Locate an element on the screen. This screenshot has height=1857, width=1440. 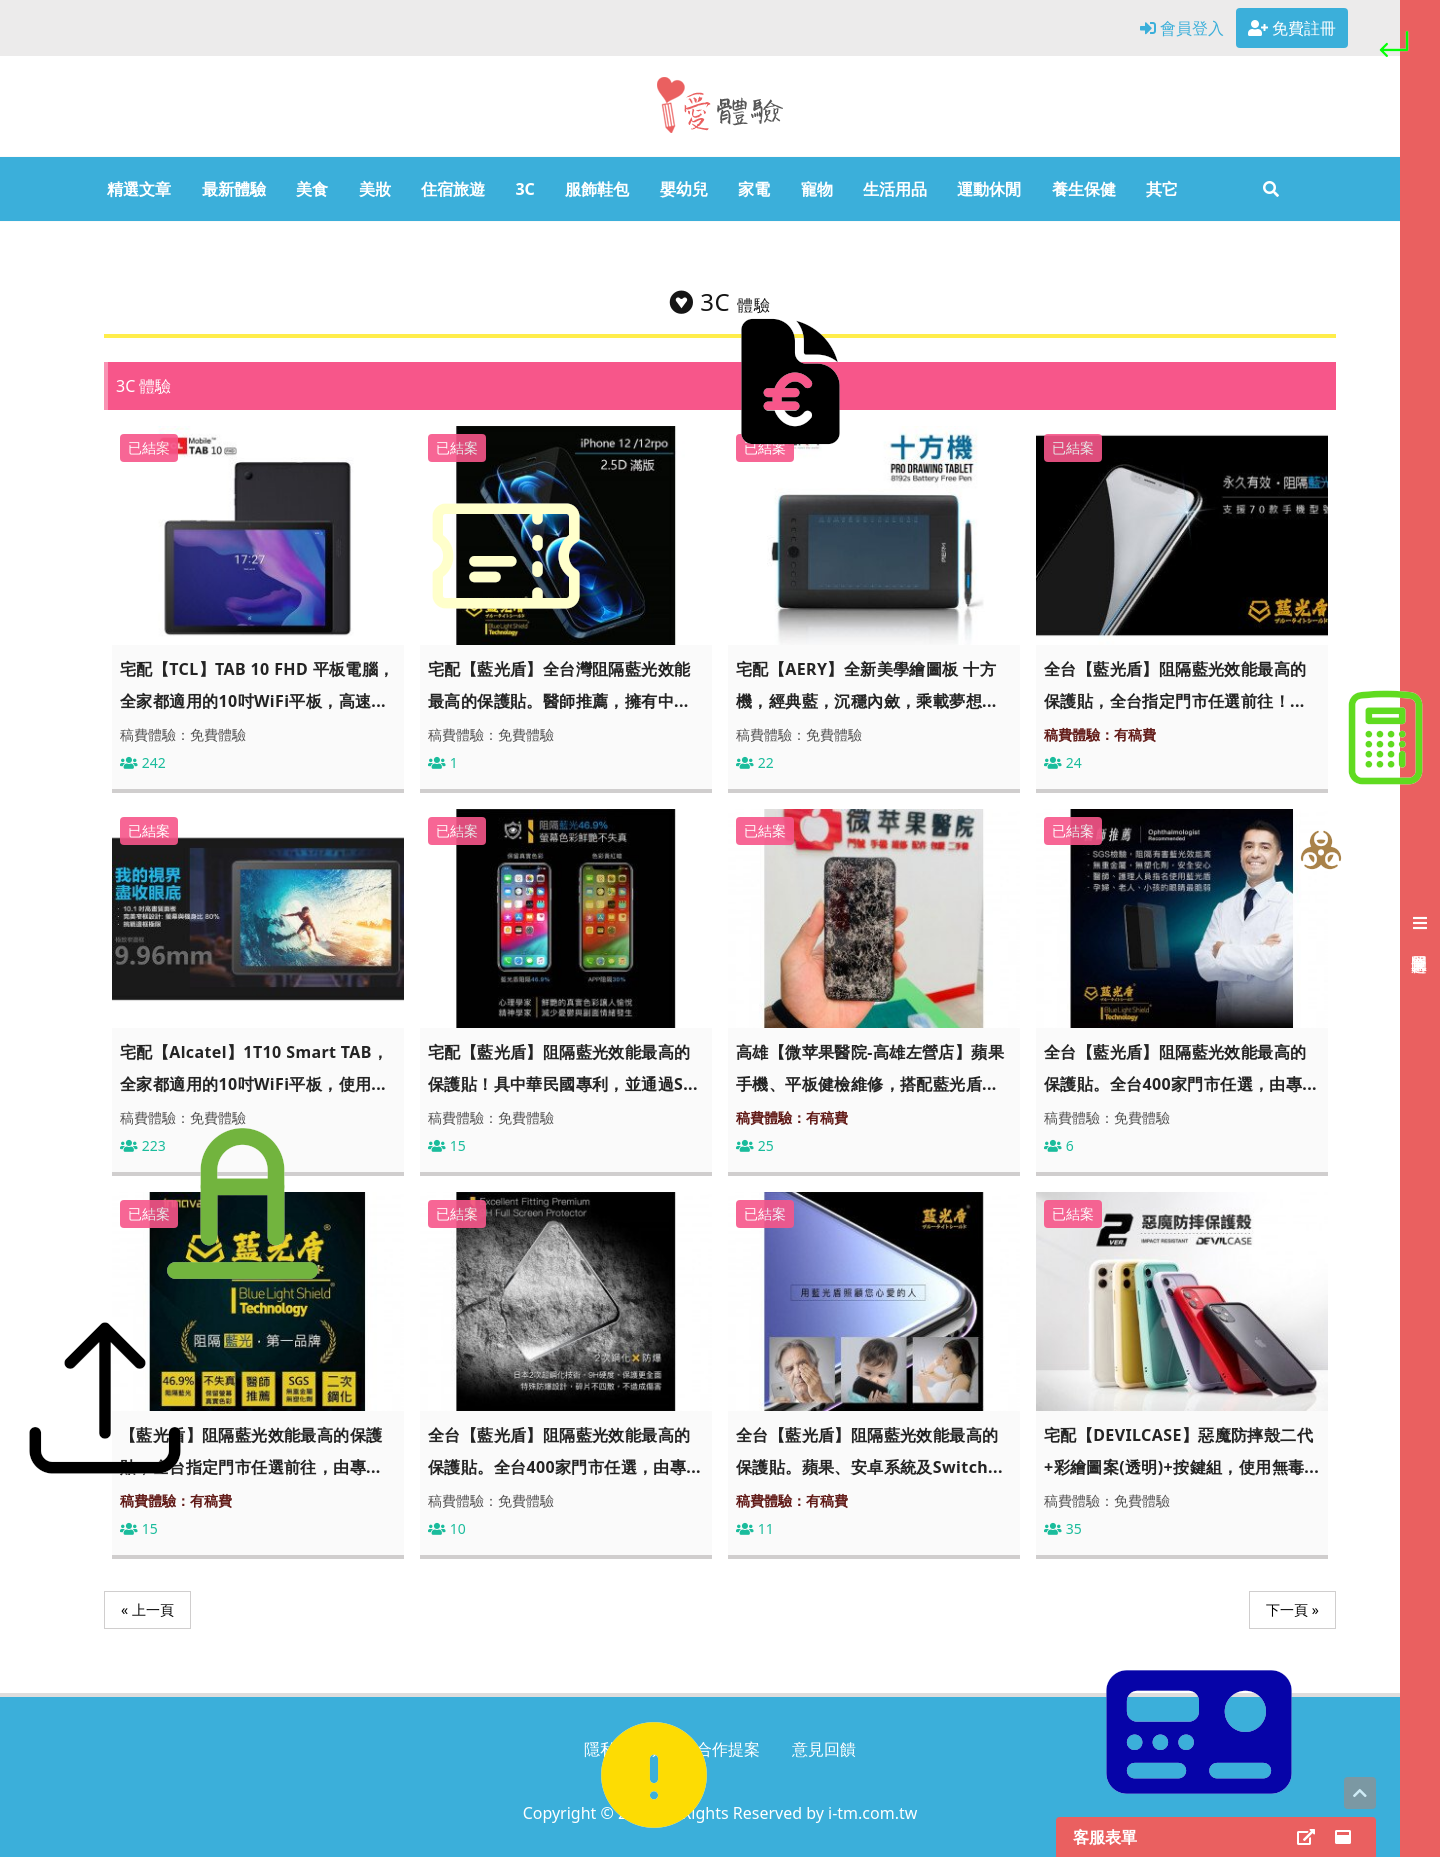
indicates a warning or alert requiring attention is located at coordinates (654, 1775).